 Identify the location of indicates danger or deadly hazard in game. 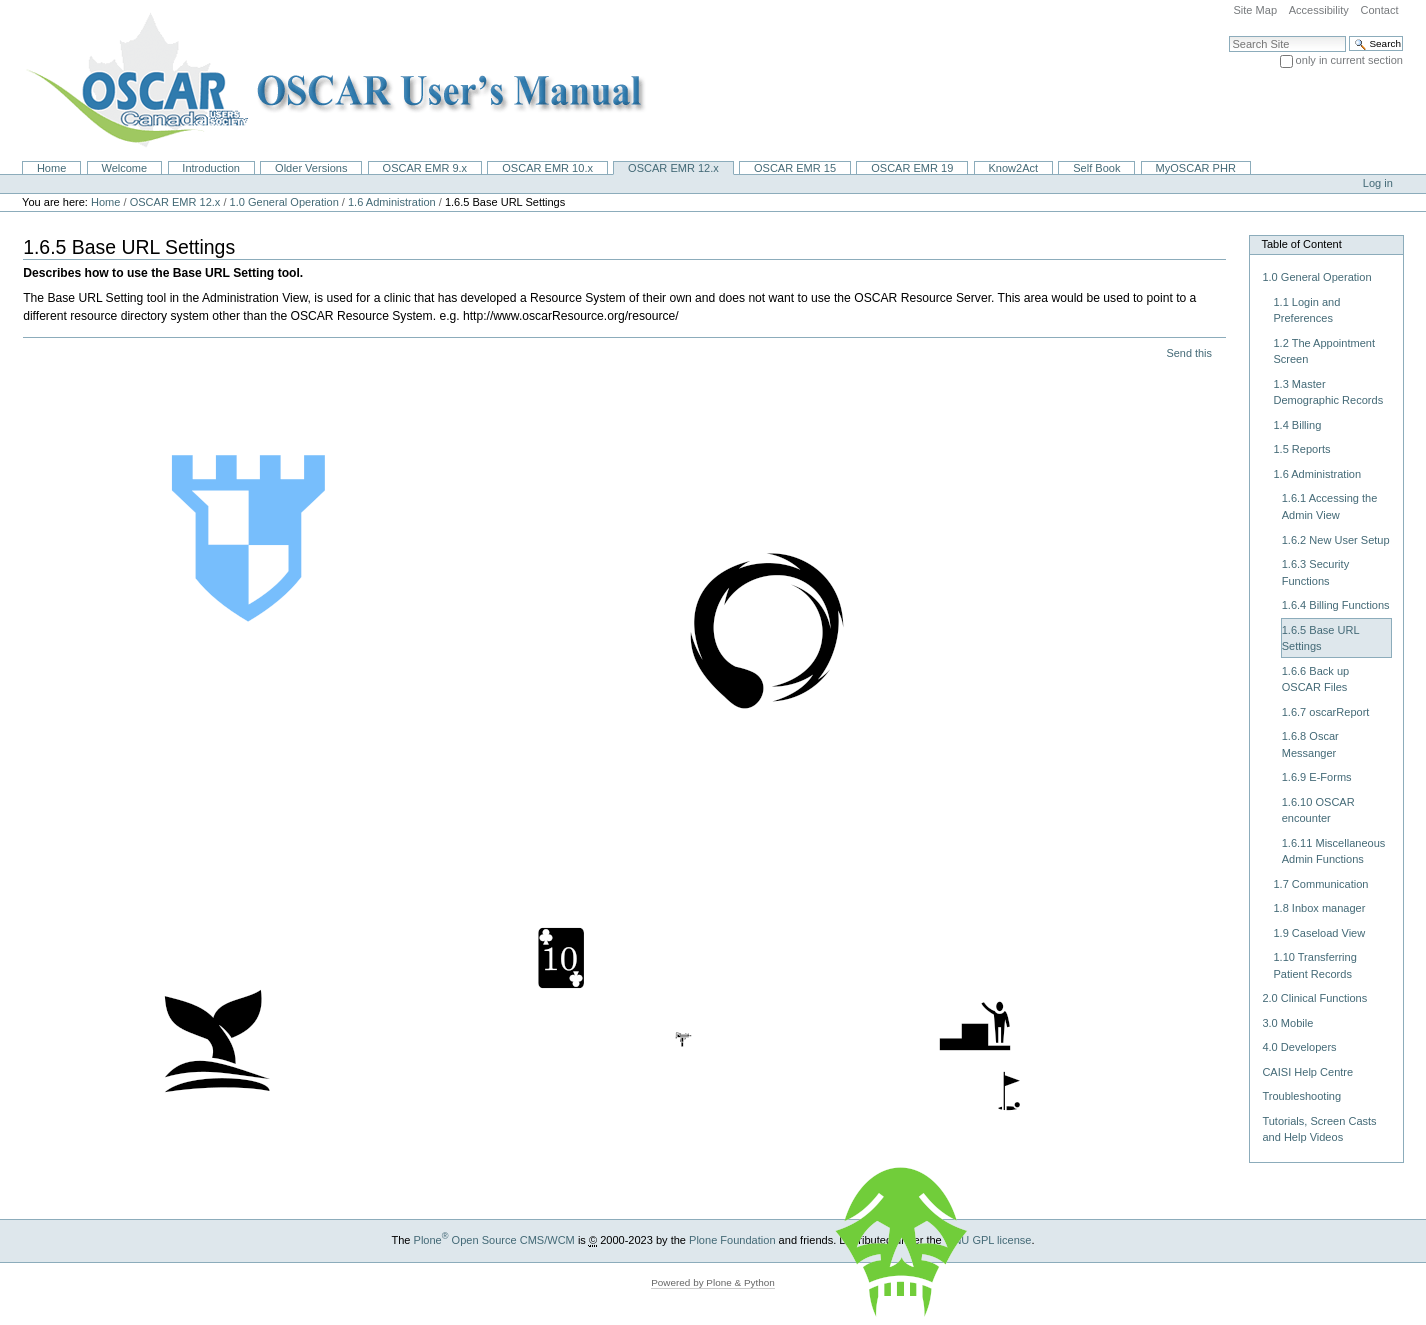
(902, 1243).